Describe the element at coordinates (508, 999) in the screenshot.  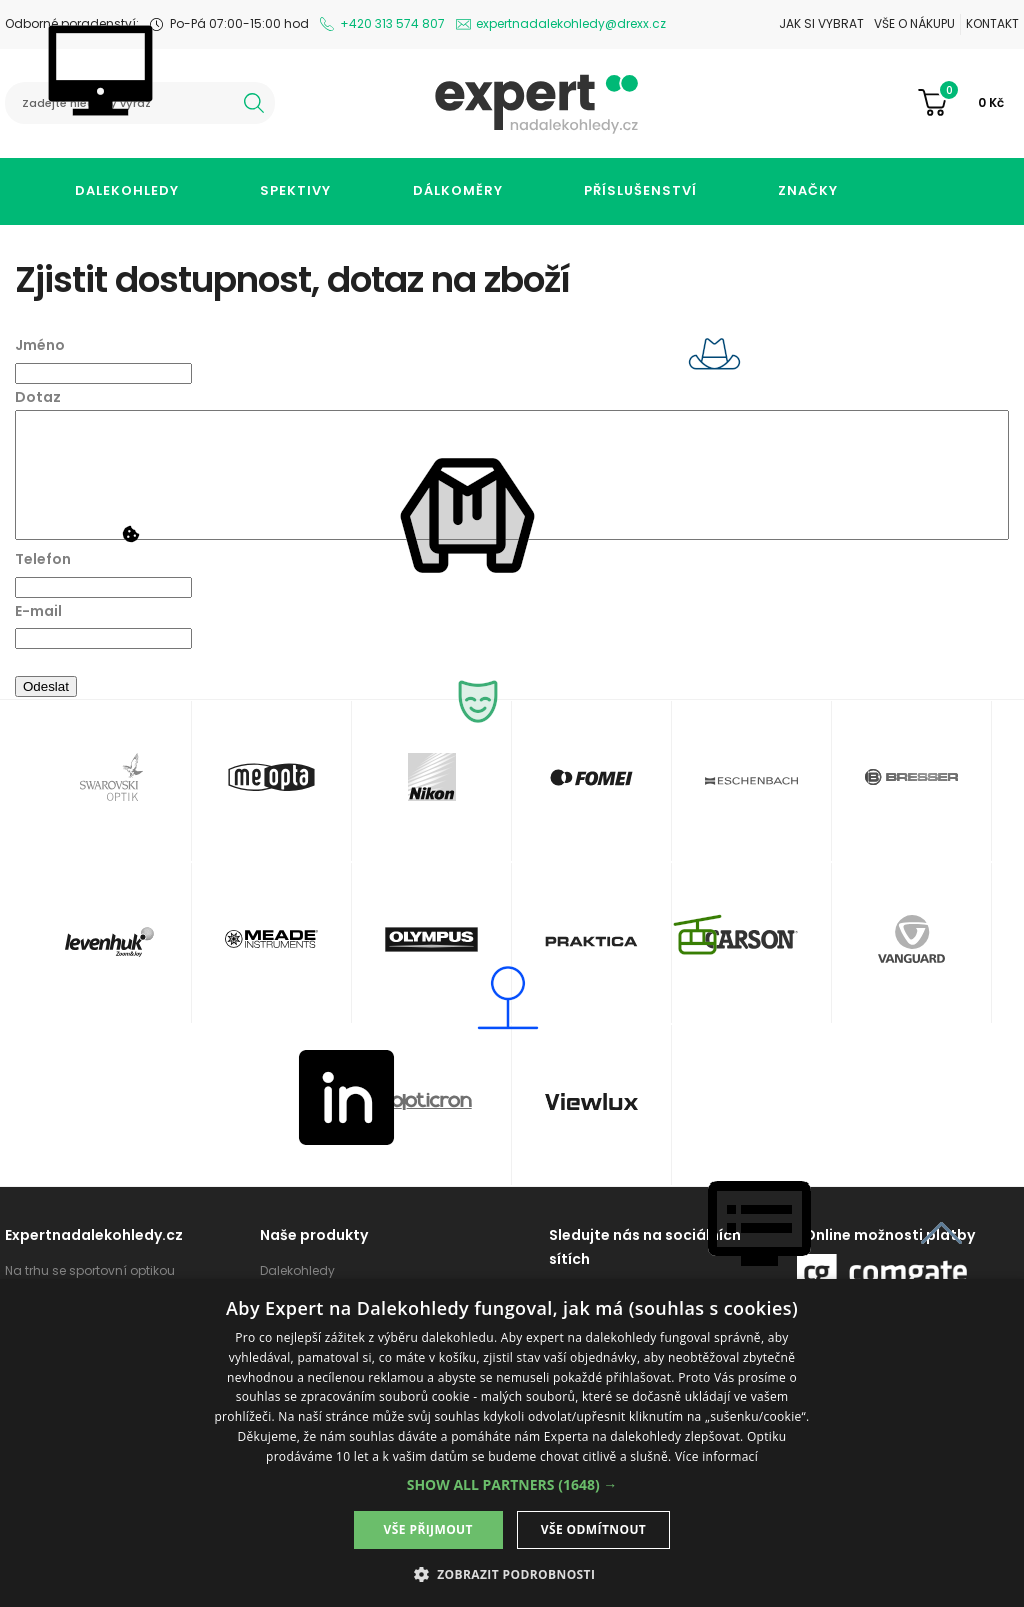
I see `mark a location on the map` at that location.